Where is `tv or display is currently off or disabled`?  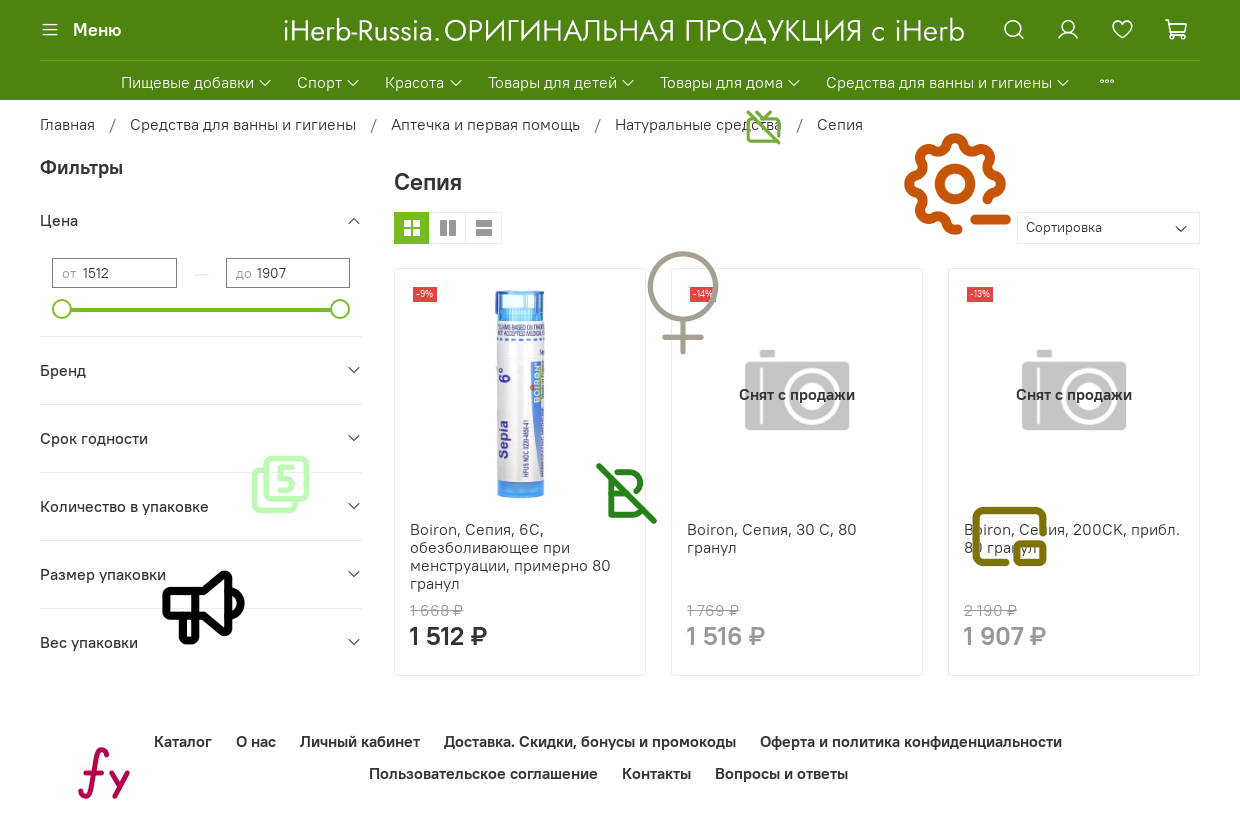
tv or display is currently off or disabled is located at coordinates (763, 127).